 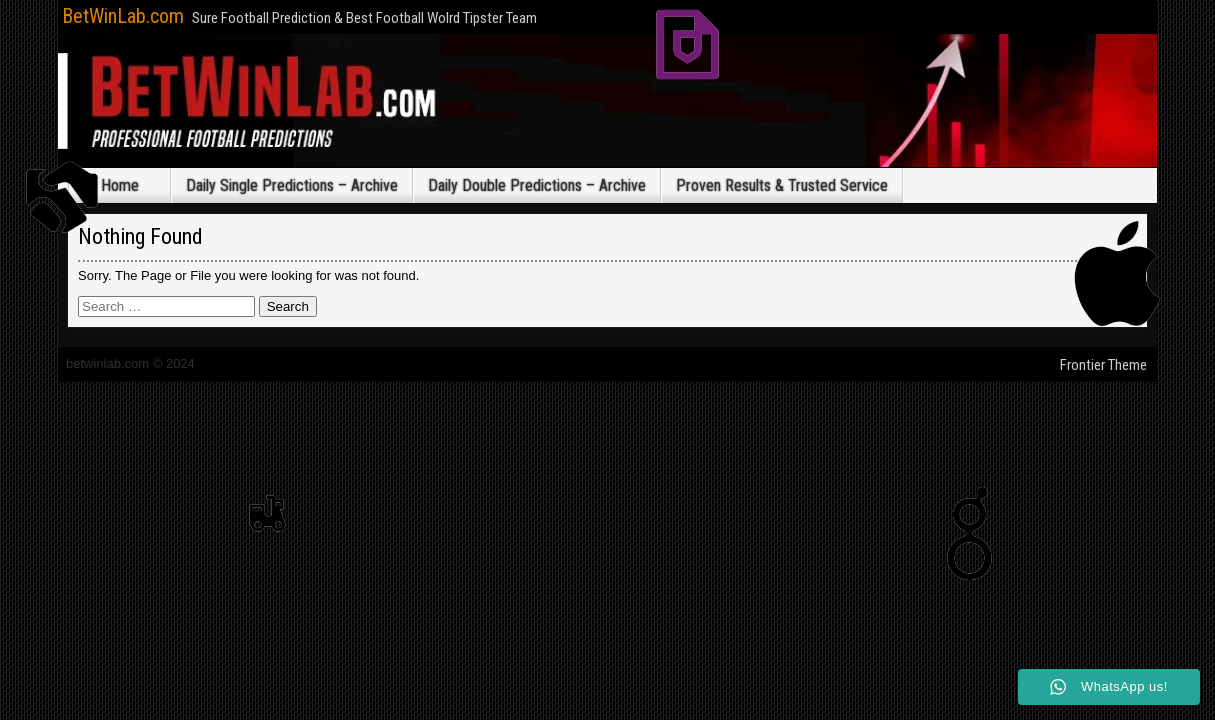 What do you see at coordinates (64, 196) in the screenshot?
I see `indicates a partnership or collaboration` at bounding box center [64, 196].